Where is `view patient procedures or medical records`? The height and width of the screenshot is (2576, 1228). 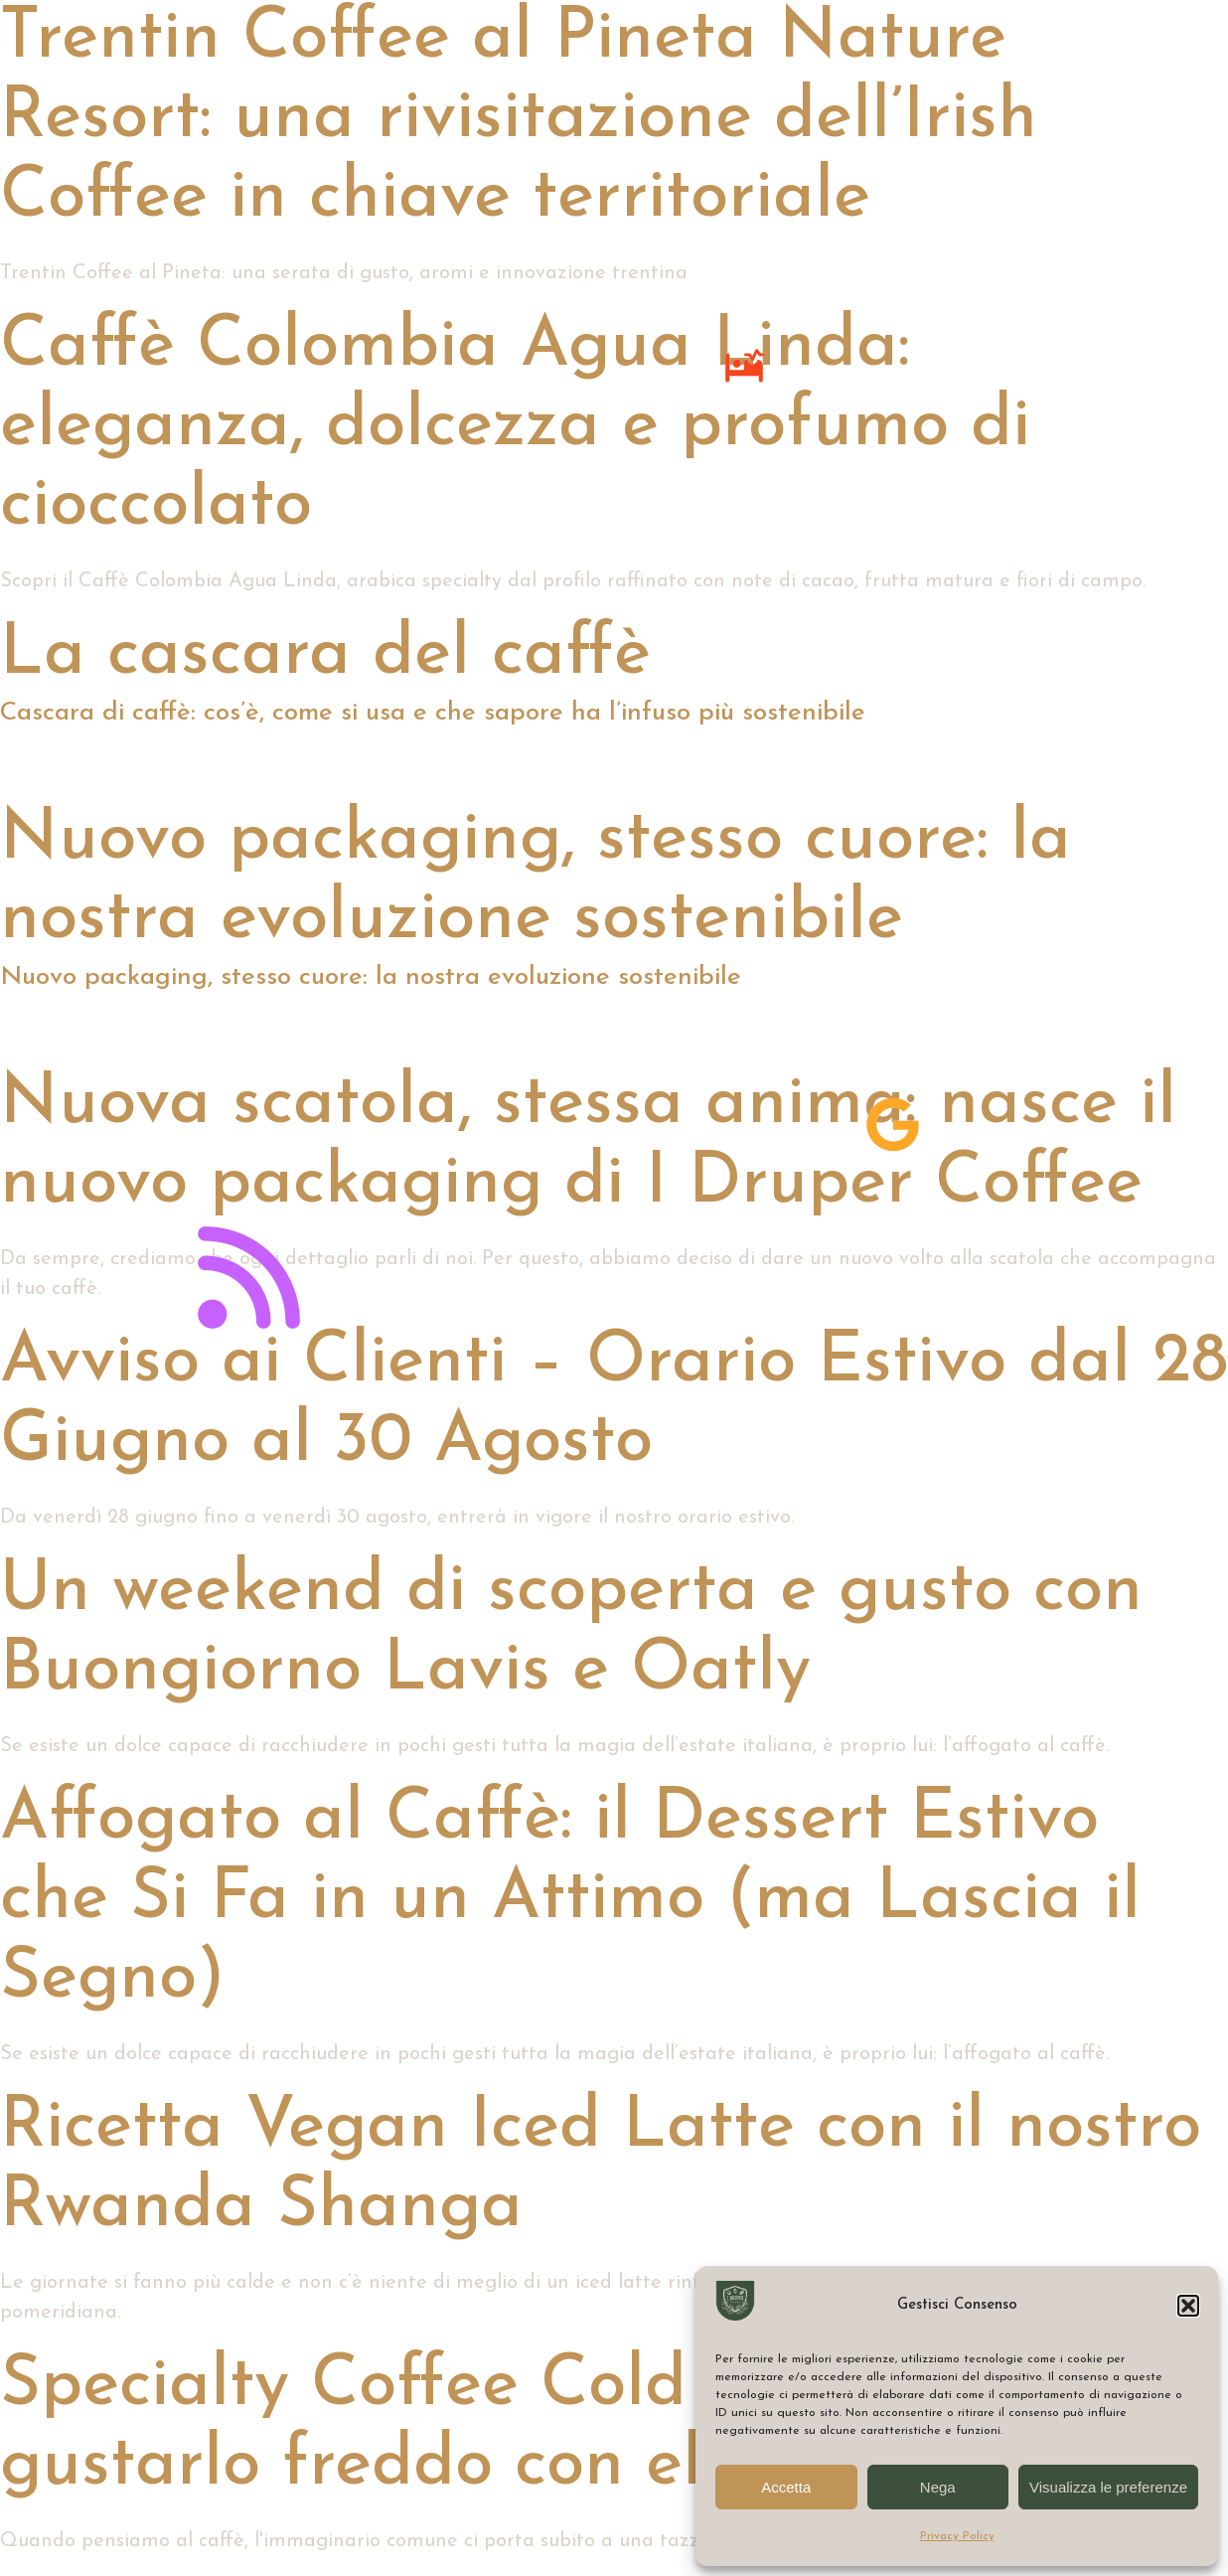 view patient procedures or medical records is located at coordinates (744, 368).